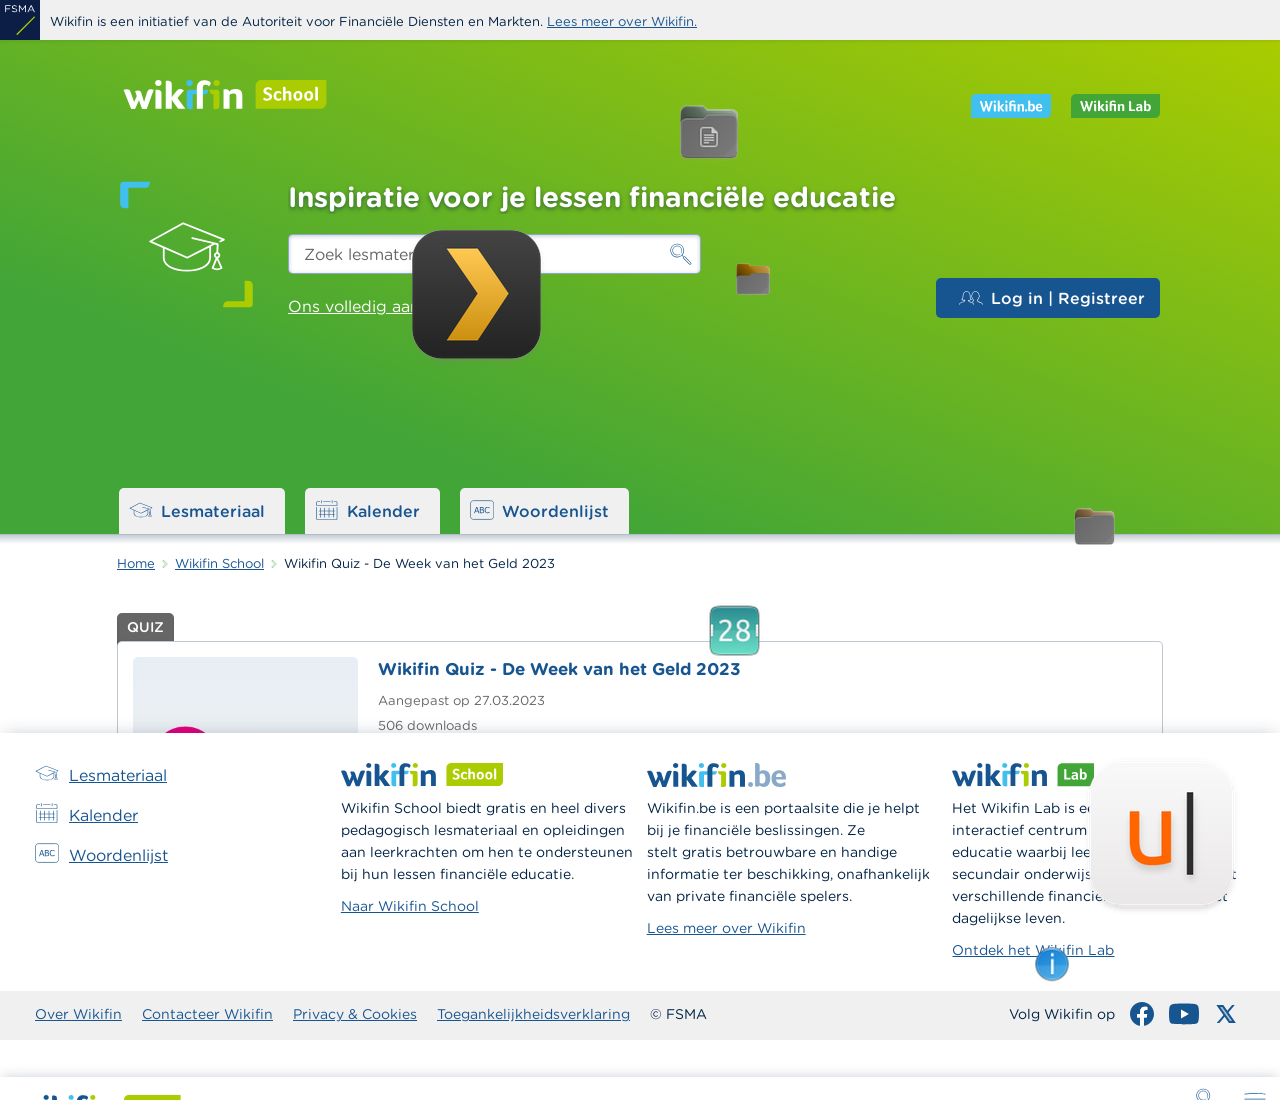  Describe the element at coordinates (753, 279) in the screenshot. I see `an open folder containing files` at that location.